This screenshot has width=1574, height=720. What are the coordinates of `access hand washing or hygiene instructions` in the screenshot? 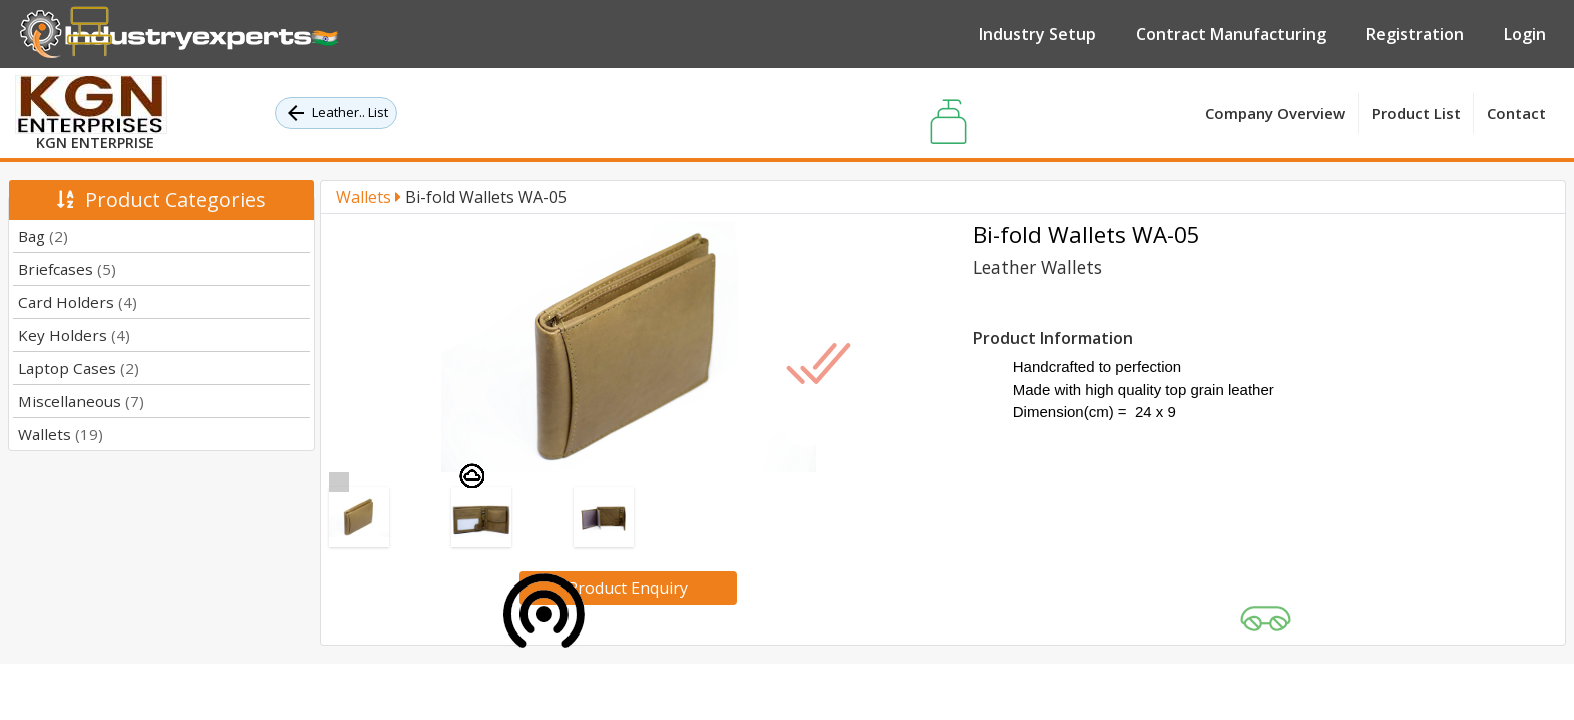 It's located at (948, 122).